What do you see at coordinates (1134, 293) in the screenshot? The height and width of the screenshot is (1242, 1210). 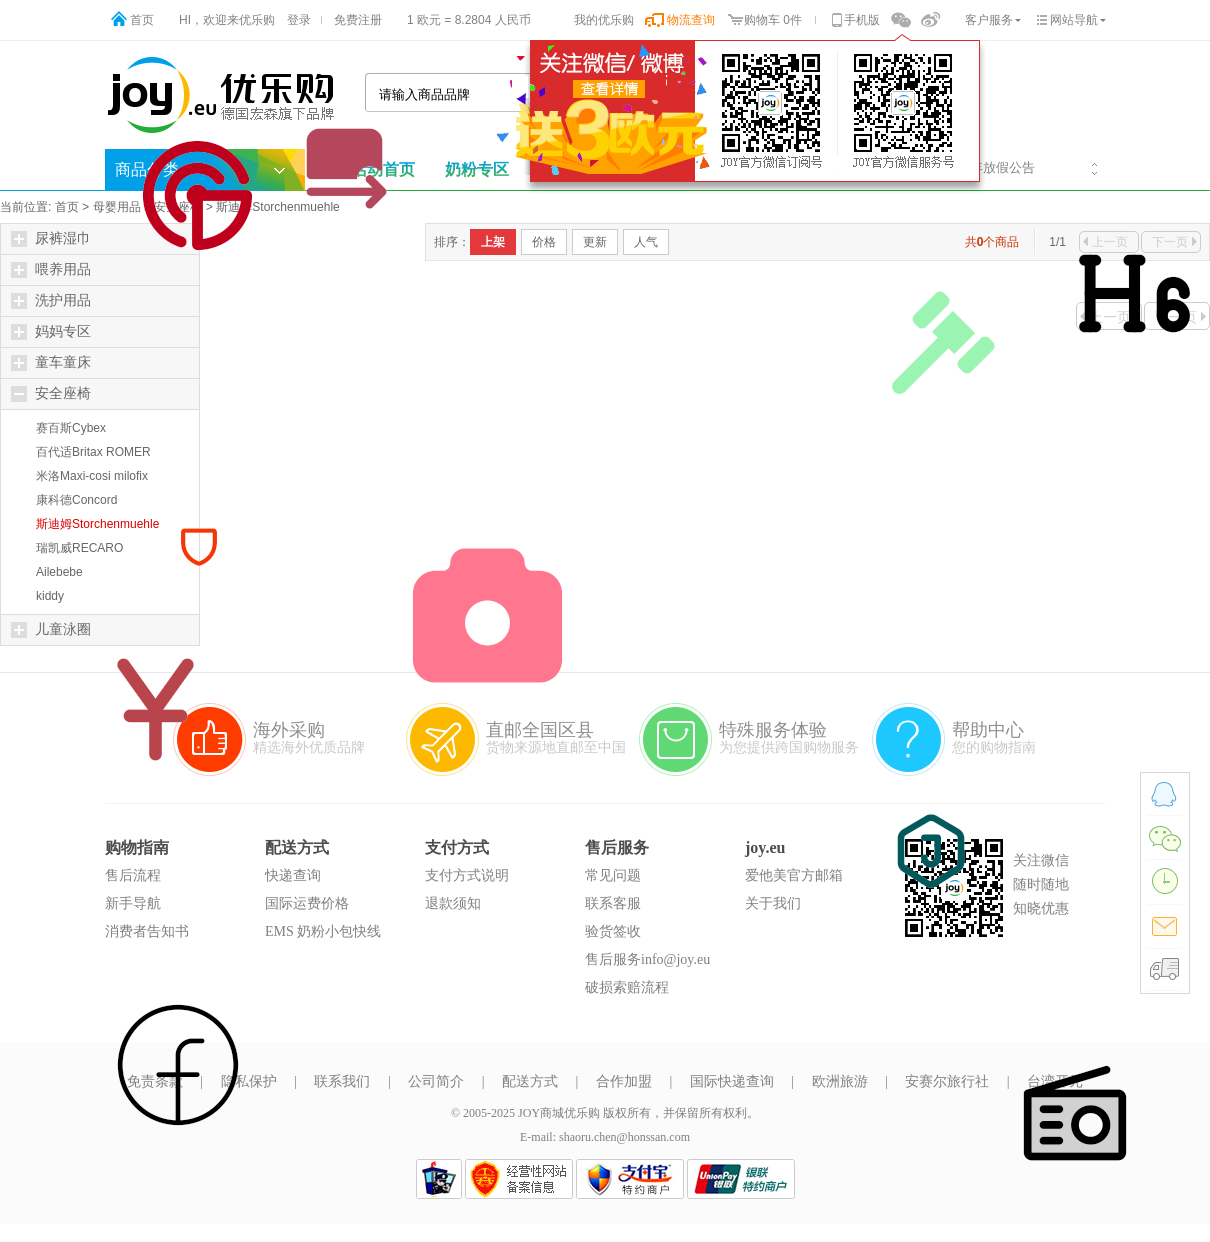 I see `format text as heading level 6` at bounding box center [1134, 293].